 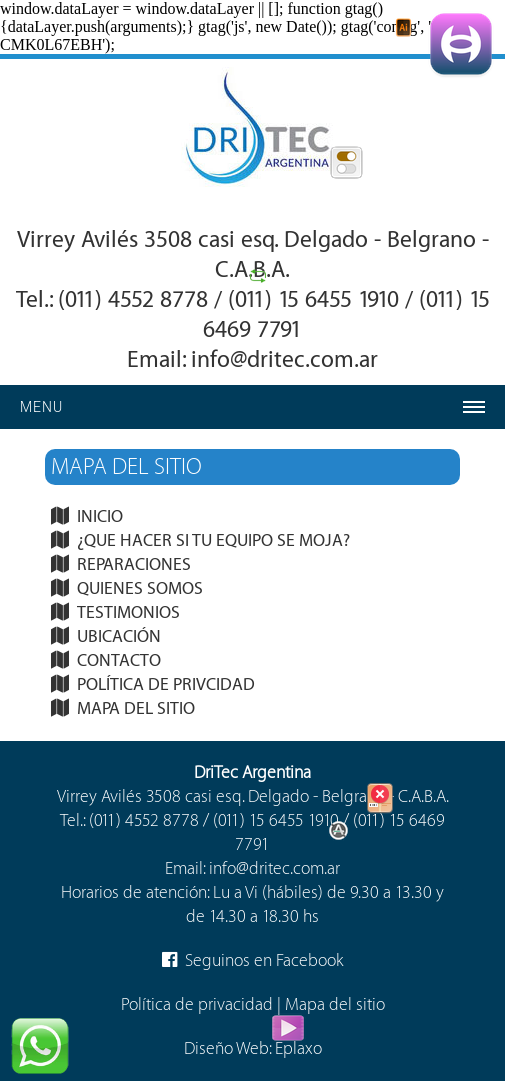 What do you see at coordinates (403, 27) in the screenshot?
I see `open an Adobe Illustrator file` at bounding box center [403, 27].